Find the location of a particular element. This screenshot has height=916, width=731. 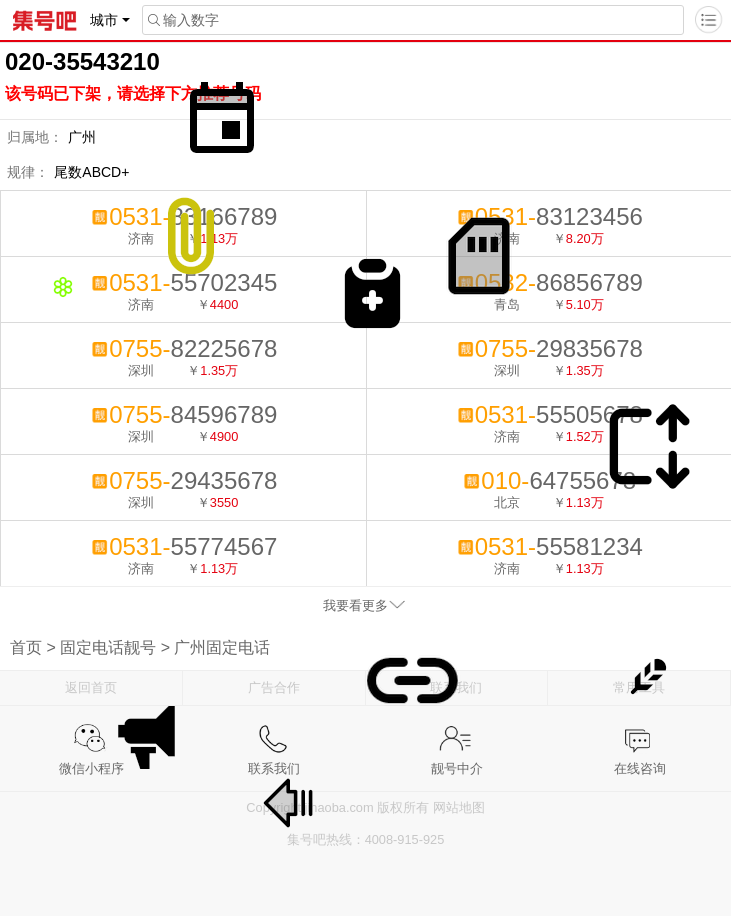

compose a new post or message is located at coordinates (648, 676).